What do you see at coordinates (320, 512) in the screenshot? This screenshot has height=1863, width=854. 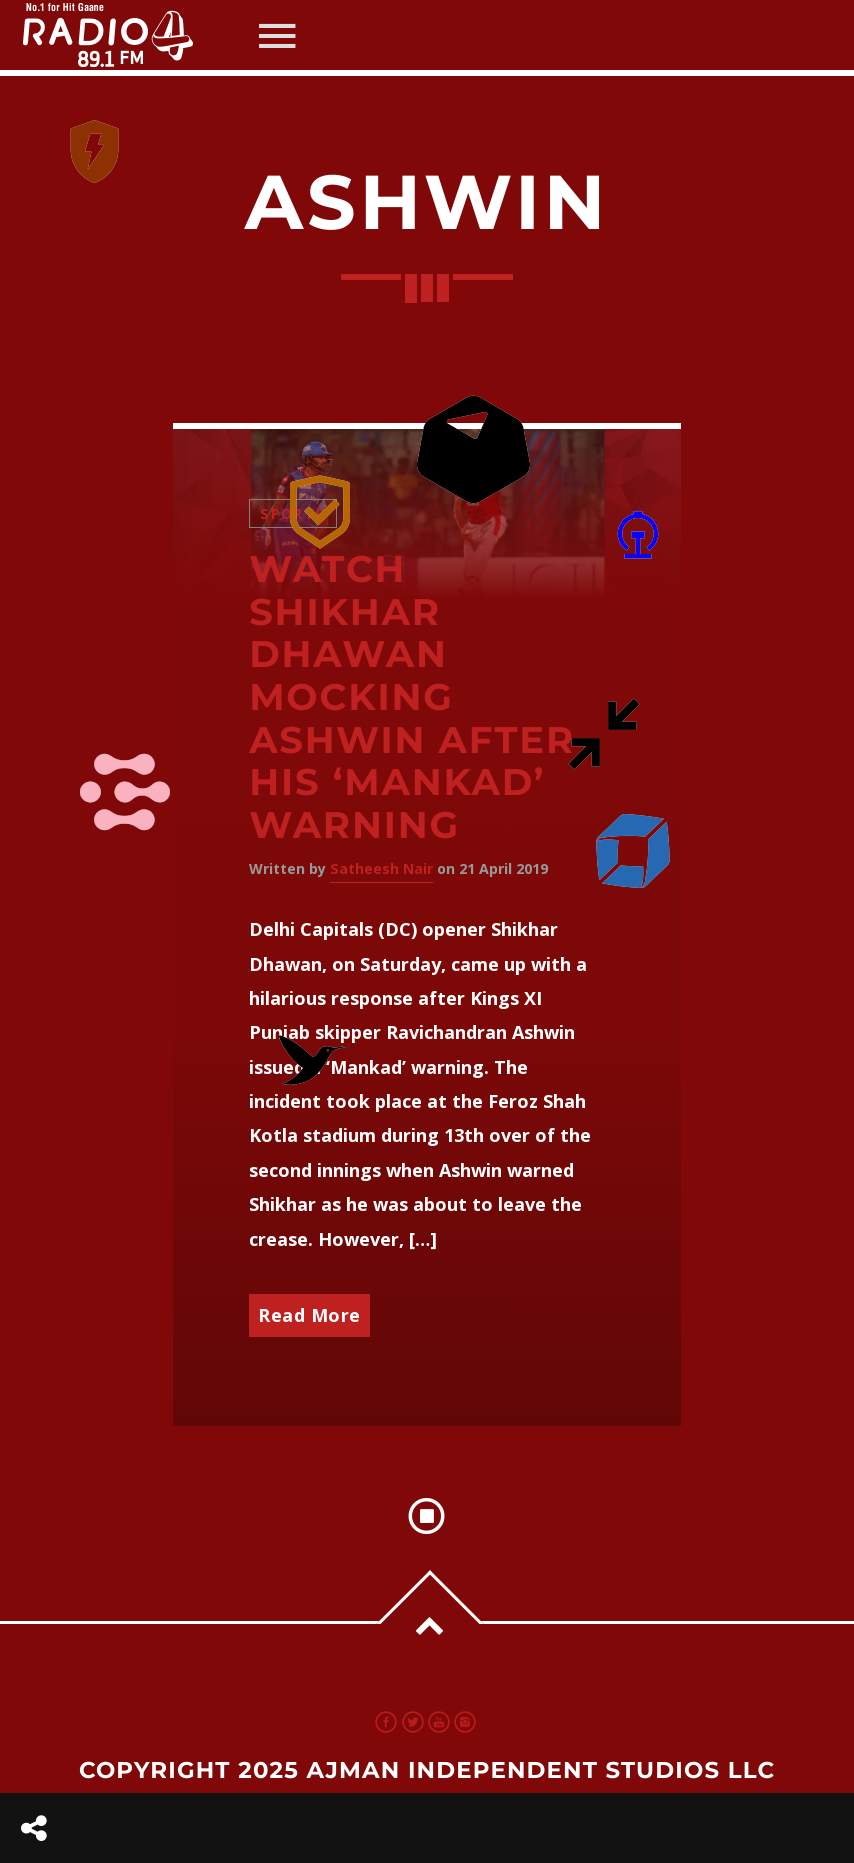 I see `indicates verified security or protection status` at bounding box center [320, 512].